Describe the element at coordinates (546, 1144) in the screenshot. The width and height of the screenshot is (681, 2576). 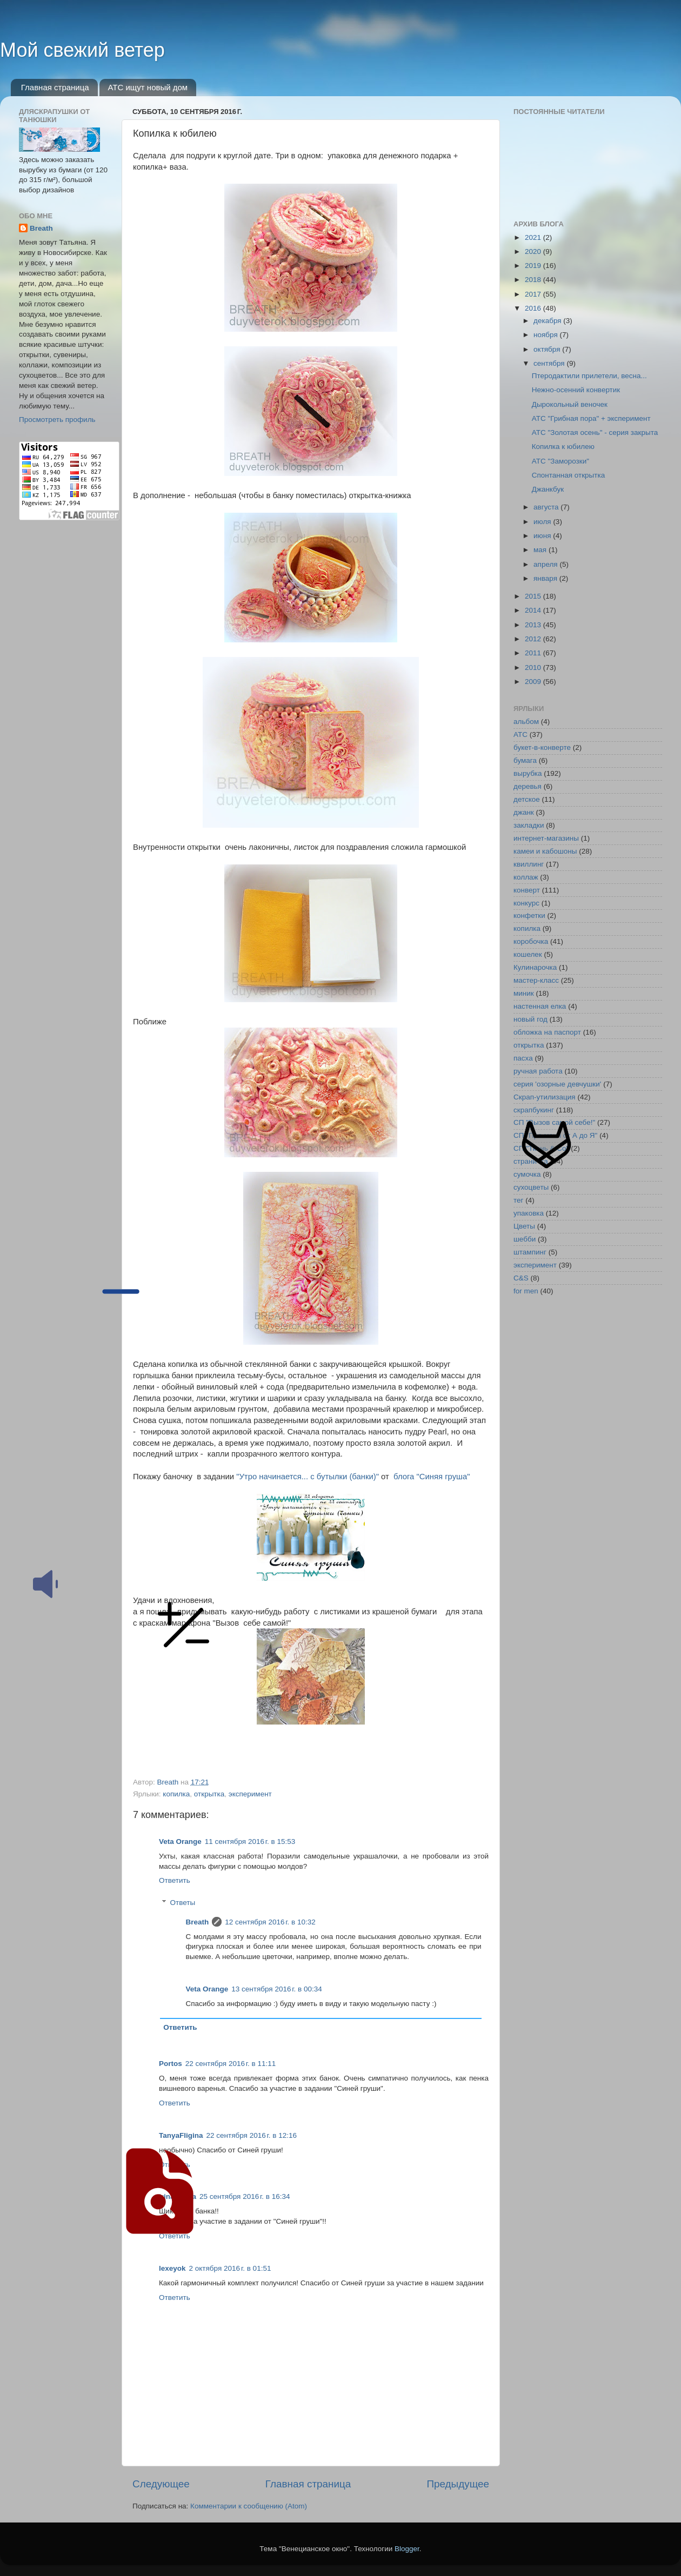
I see `open GitLab repository` at that location.